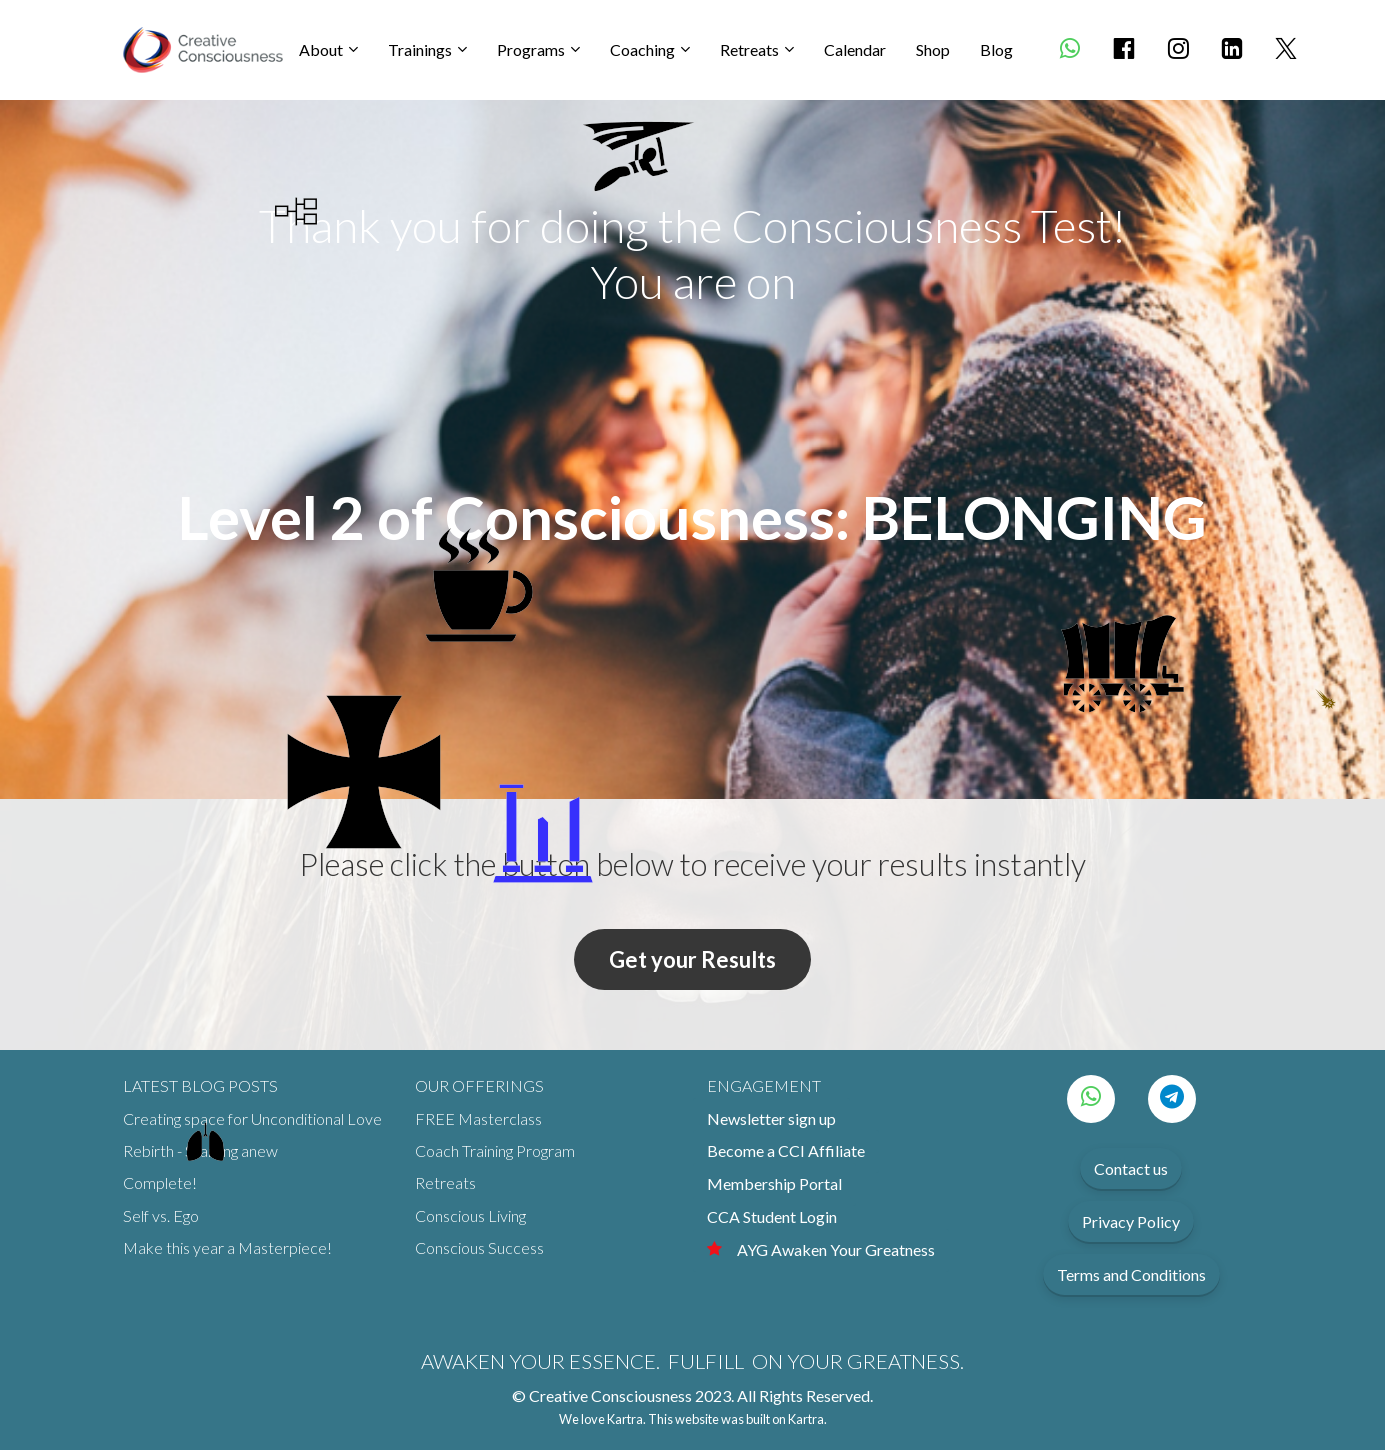  What do you see at coordinates (1122, 651) in the screenshot?
I see `access western or frontier-themed game content` at bounding box center [1122, 651].